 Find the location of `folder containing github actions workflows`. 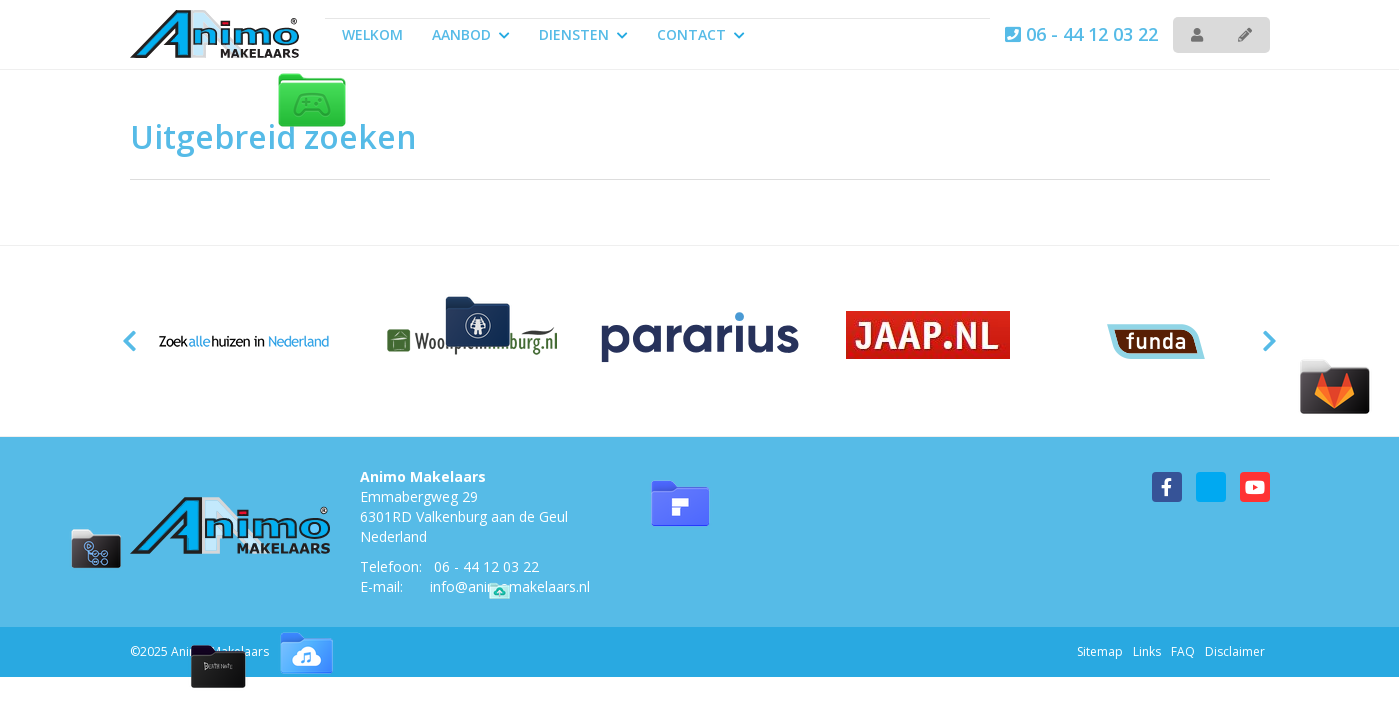

folder containing github actions workflows is located at coordinates (96, 550).